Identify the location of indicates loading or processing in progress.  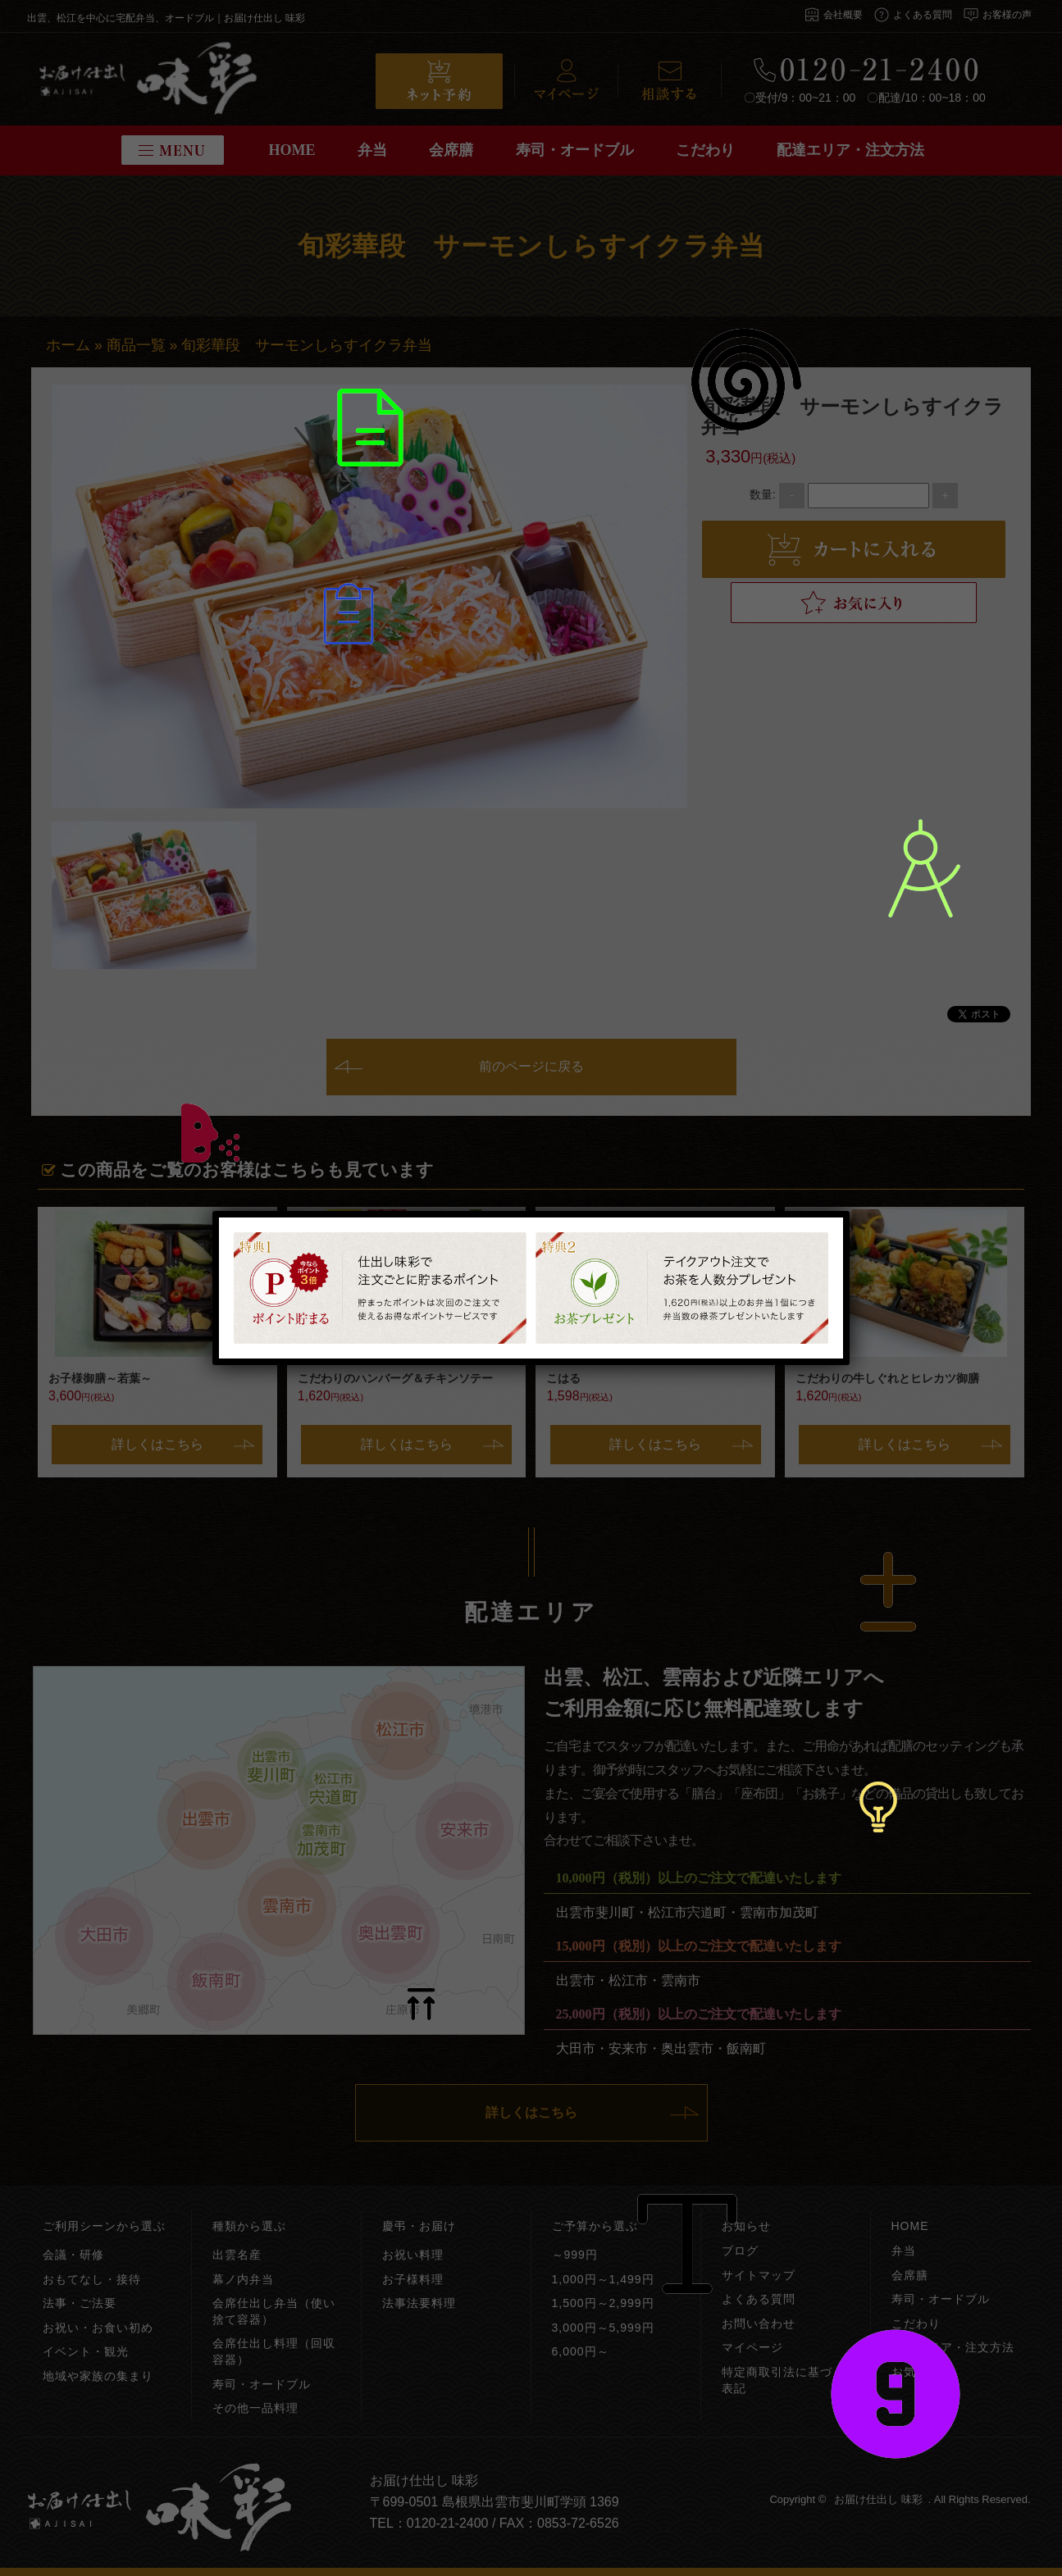
(740, 377).